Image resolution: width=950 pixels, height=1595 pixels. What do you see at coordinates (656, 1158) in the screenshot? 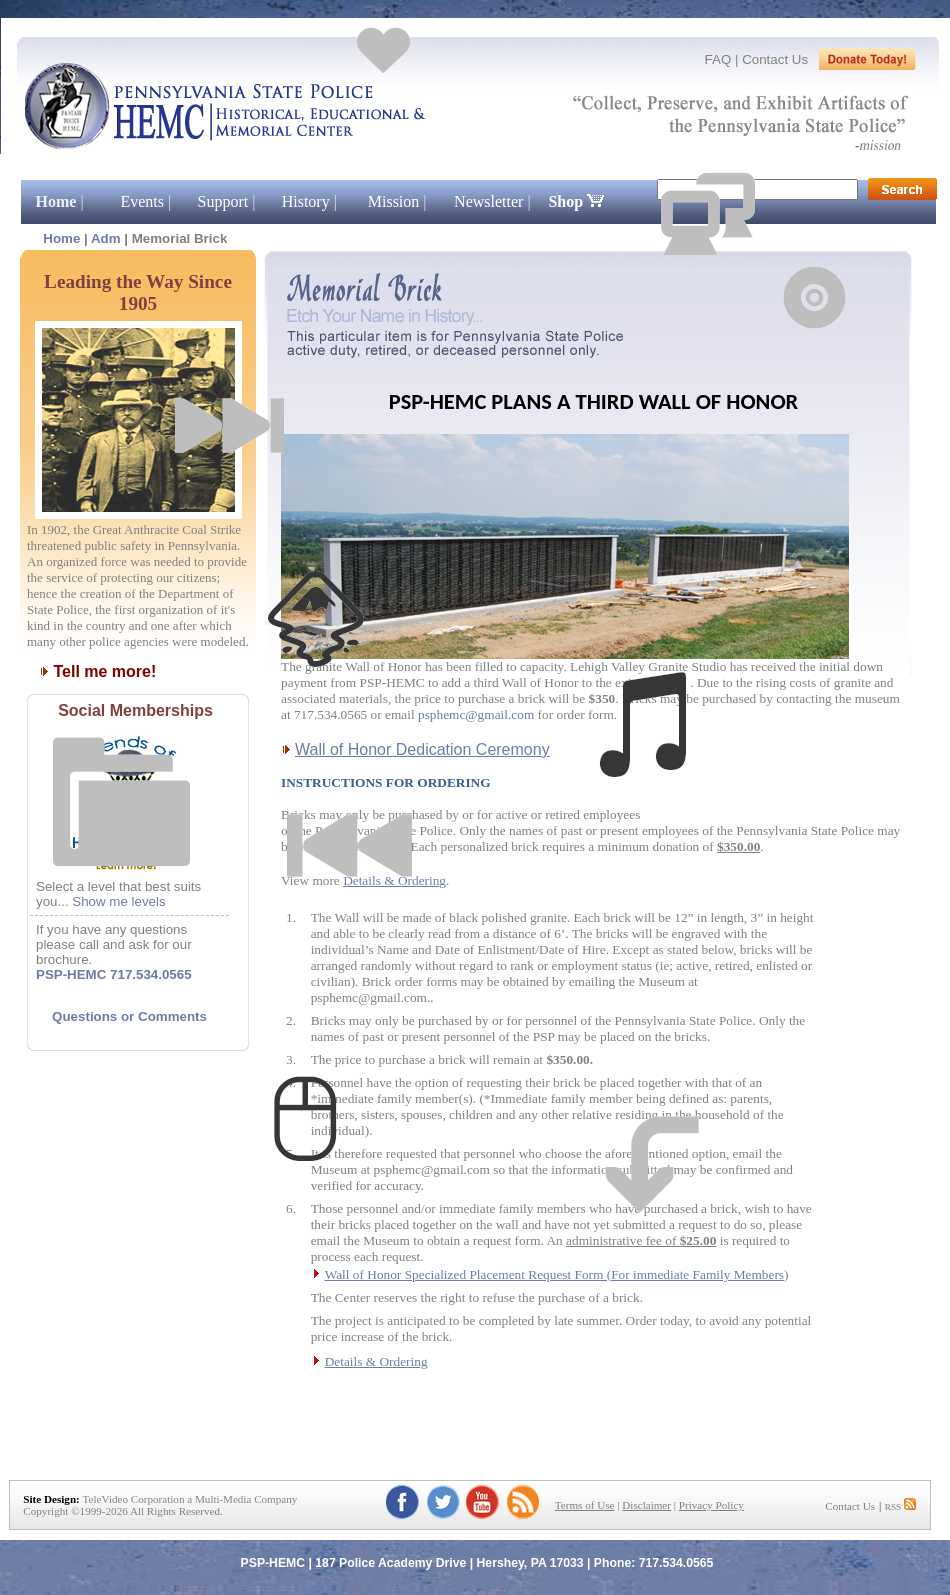
I see `rotate object counterclockwise` at bounding box center [656, 1158].